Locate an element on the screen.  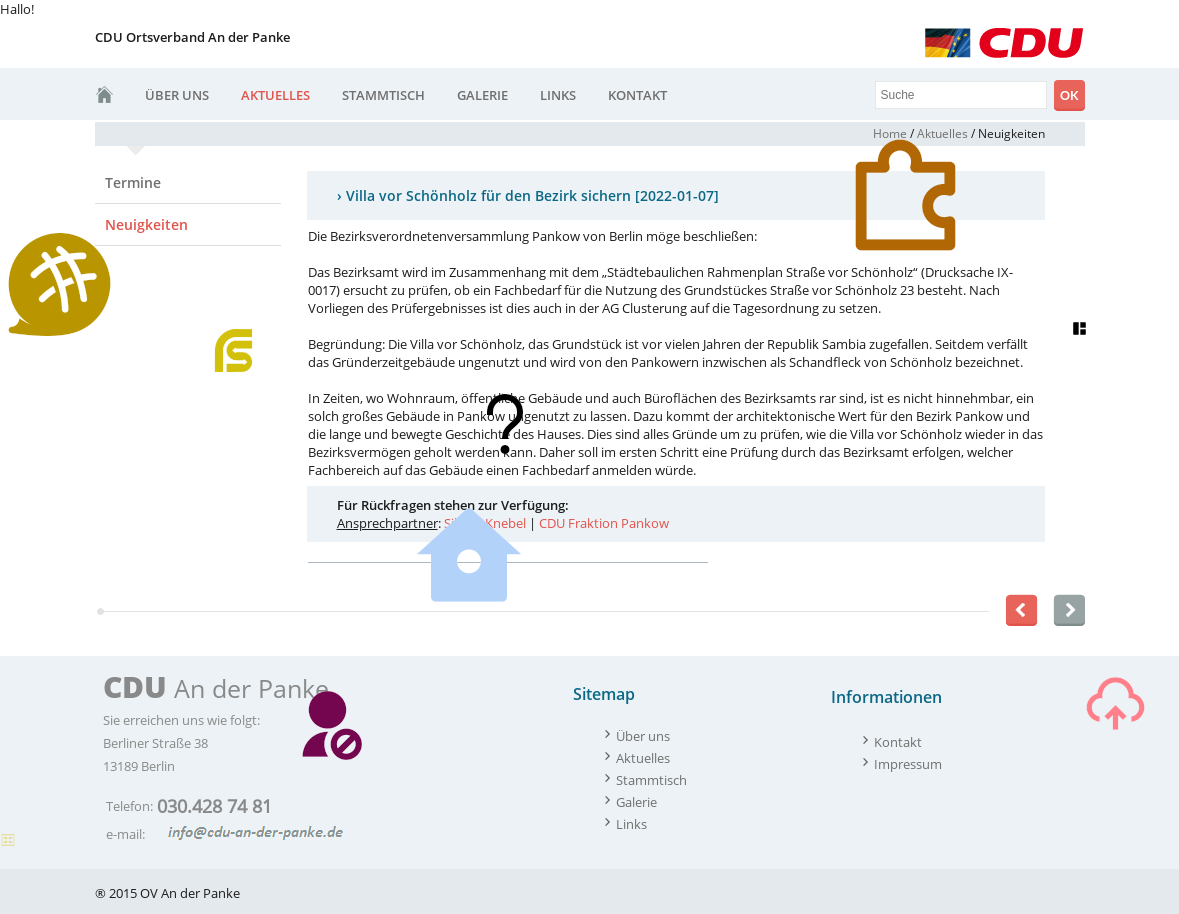
visit the CodeNewbie community website is located at coordinates (59, 284).